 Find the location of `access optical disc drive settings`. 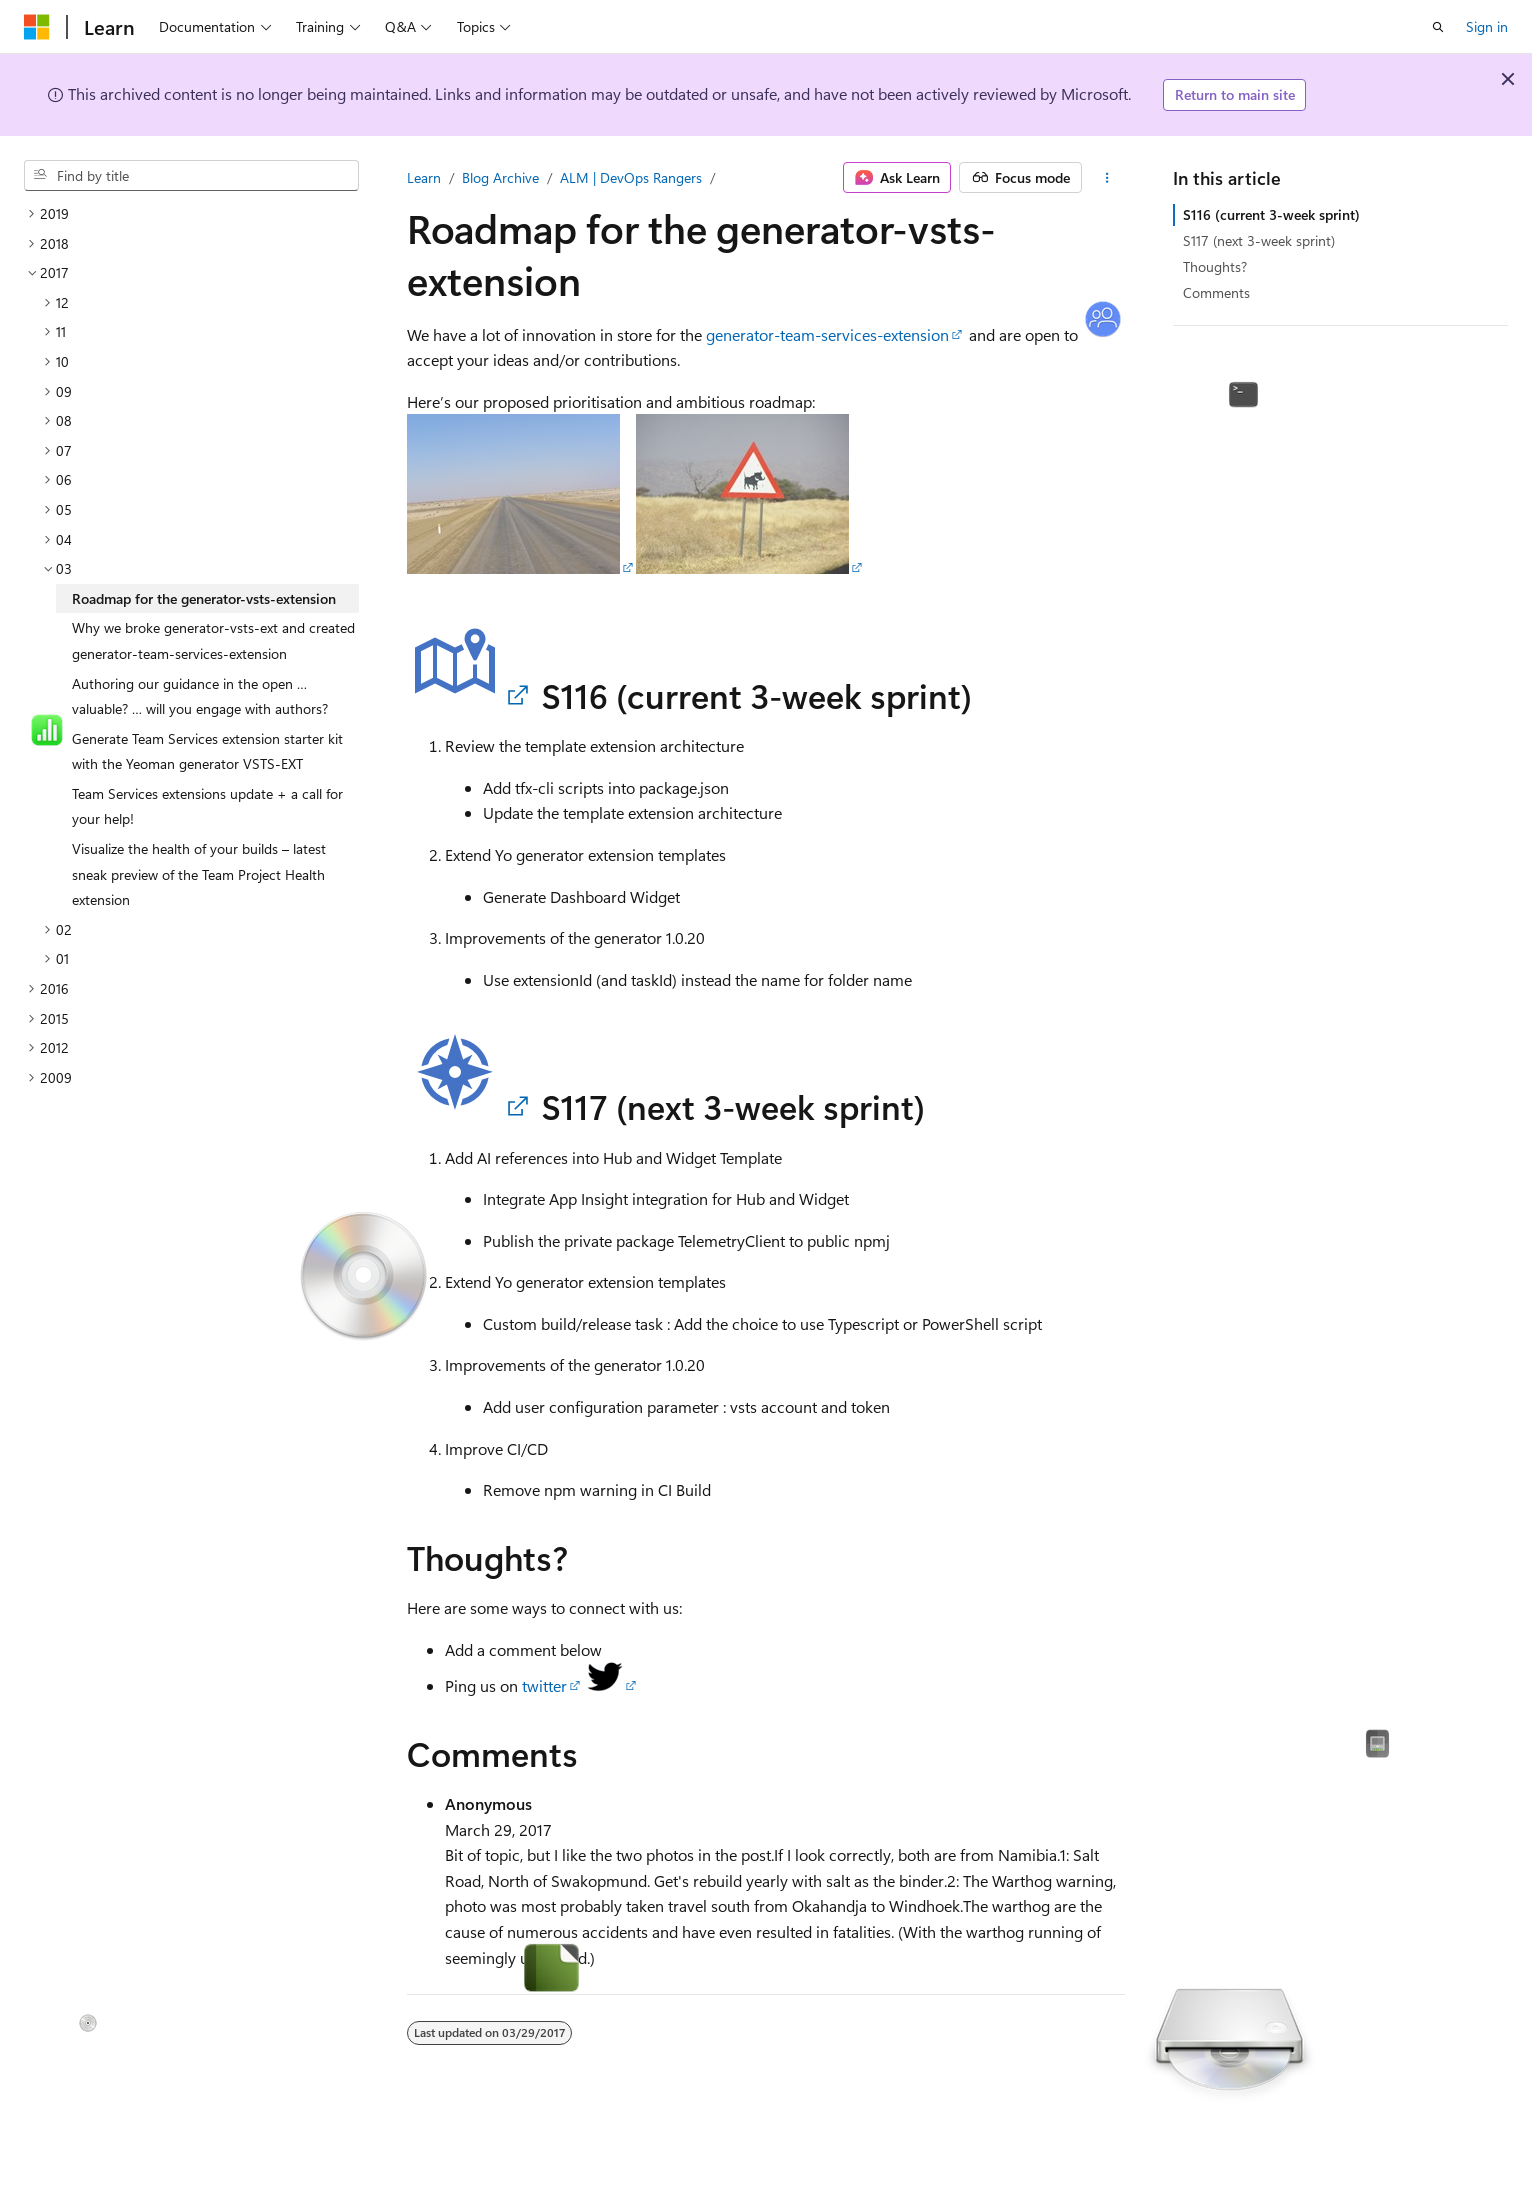

access optical disc drive settings is located at coordinates (1229, 2033).